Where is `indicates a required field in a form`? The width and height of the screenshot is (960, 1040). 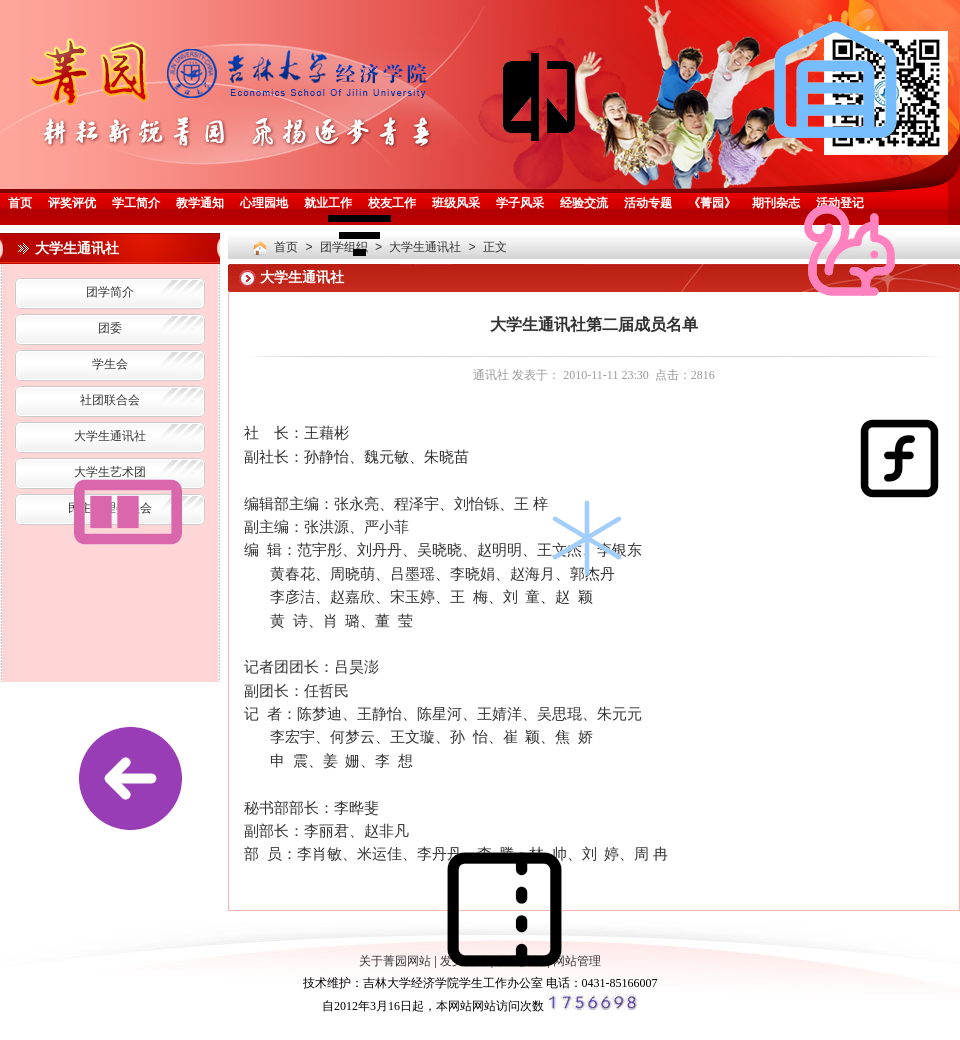 indicates a required field in a form is located at coordinates (587, 538).